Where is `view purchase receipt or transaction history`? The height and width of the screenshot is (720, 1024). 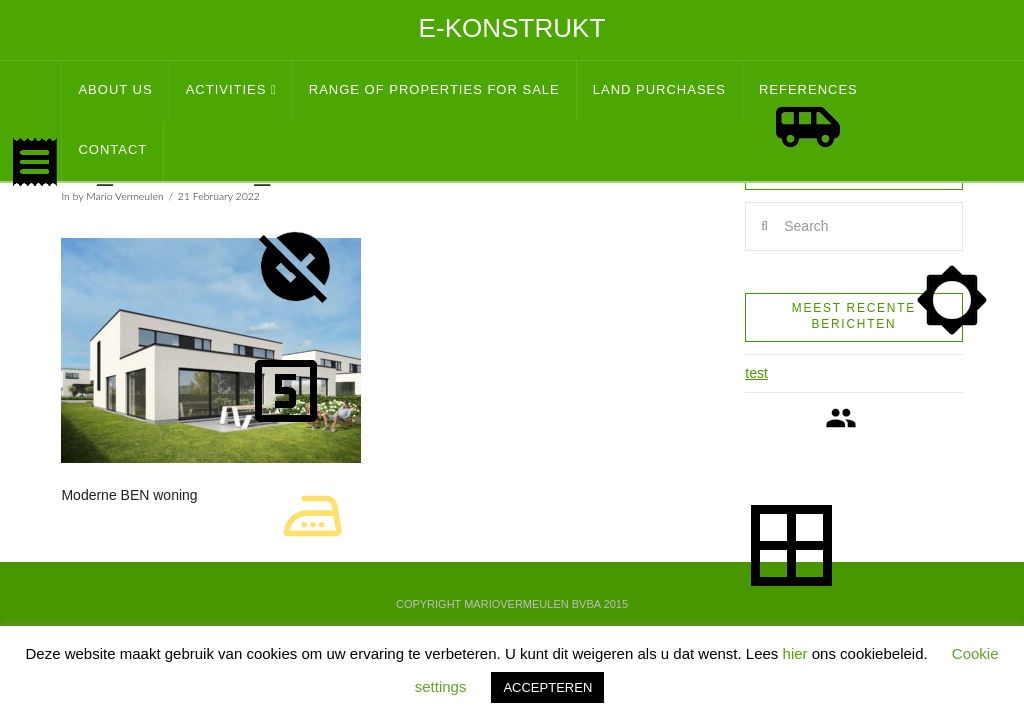 view purchase receipt or transaction history is located at coordinates (35, 162).